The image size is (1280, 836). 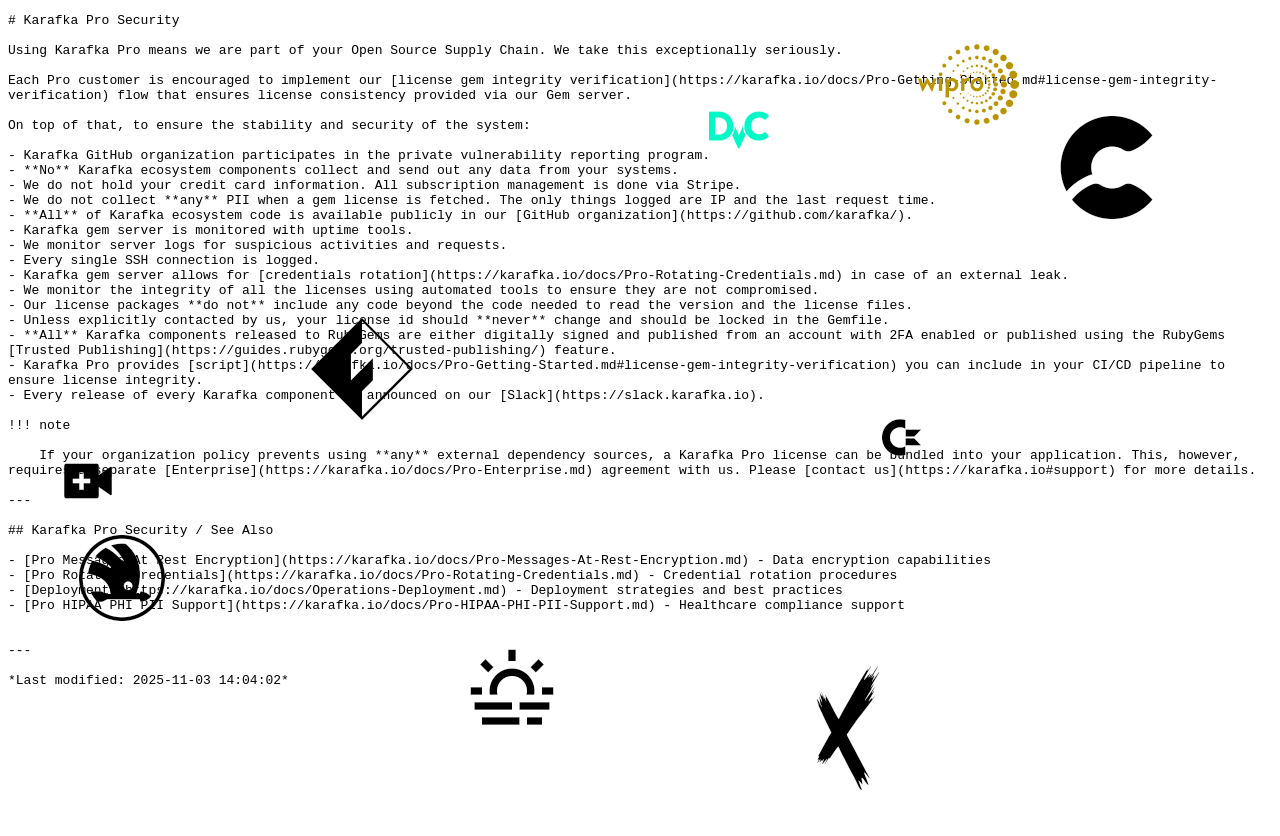 I want to click on elastic cloud logo, so click(x=1106, y=167).